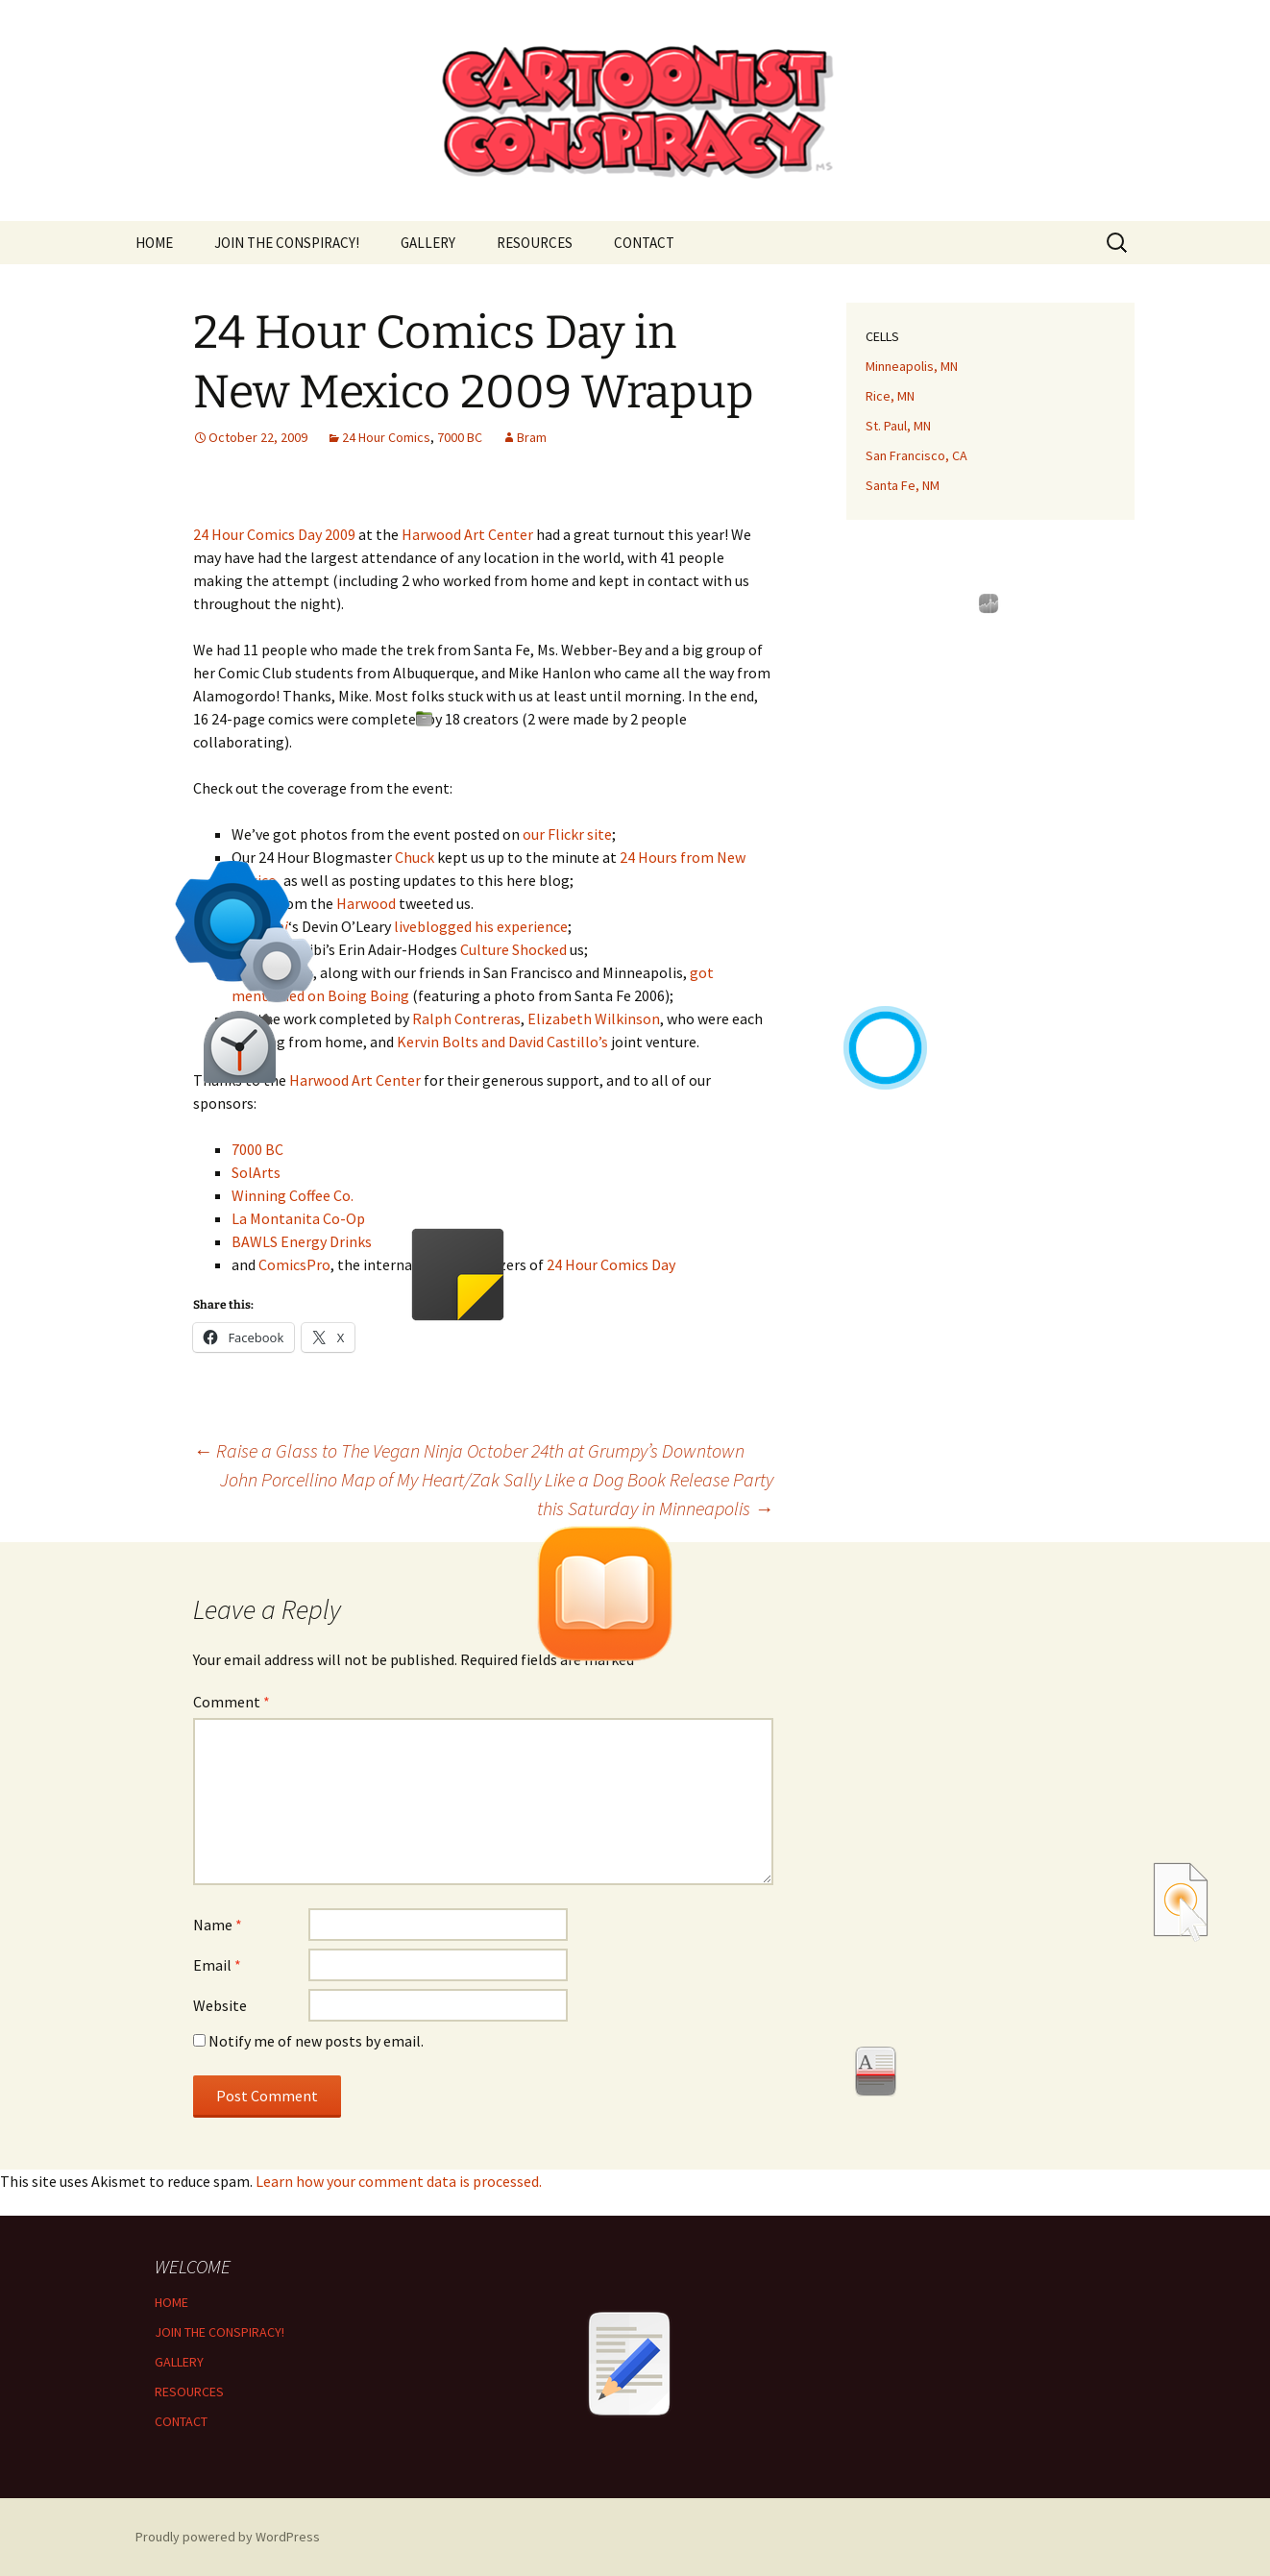 The width and height of the screenshot is (1270, 2576). Describe the element at coordinates (424, 718) in the screenshot. I see `open the file manager application` at that location.